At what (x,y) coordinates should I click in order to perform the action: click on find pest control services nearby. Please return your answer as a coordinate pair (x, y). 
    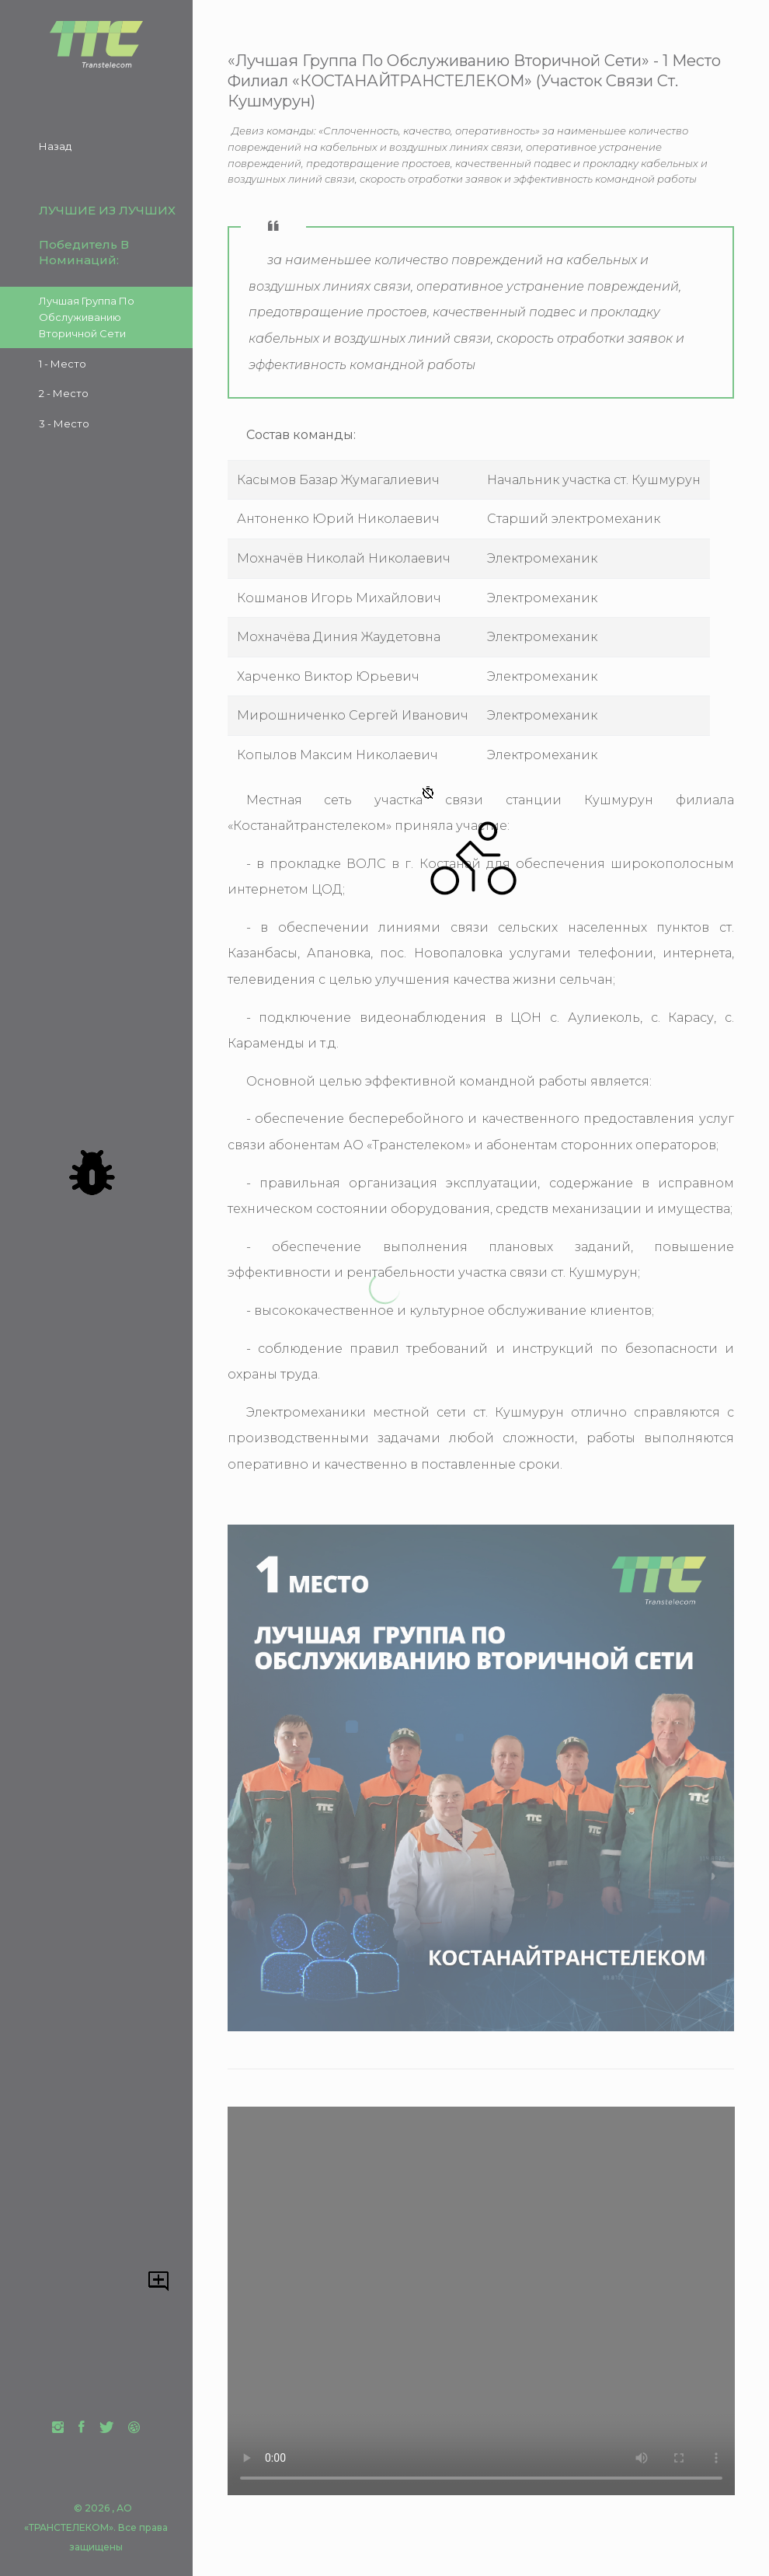
    Looking at the image, I should click on (92, 1172).